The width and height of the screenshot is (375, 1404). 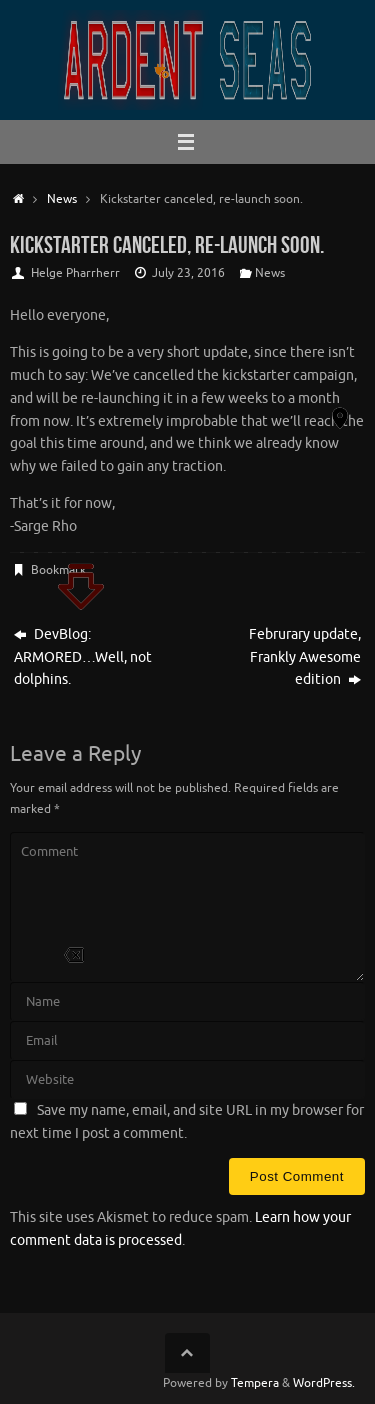 I want to click on download file or content, so click(x=81, y=585).